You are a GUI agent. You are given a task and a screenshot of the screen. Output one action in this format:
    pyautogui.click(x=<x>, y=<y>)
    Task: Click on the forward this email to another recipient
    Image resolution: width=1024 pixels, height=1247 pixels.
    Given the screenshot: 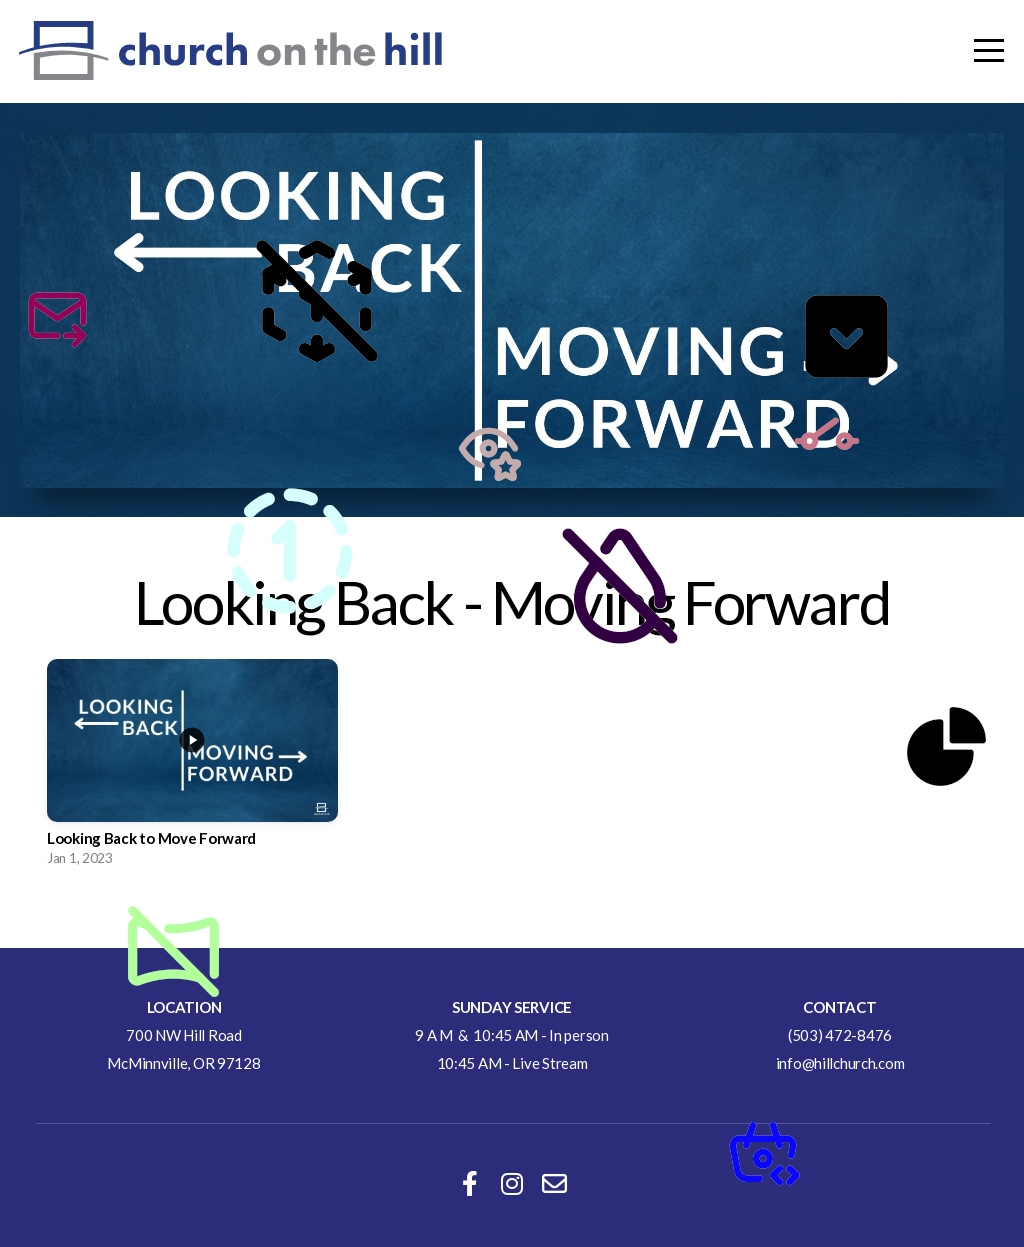 What is the action you would take?
    pyautogui.click(x=57, y=318)
    